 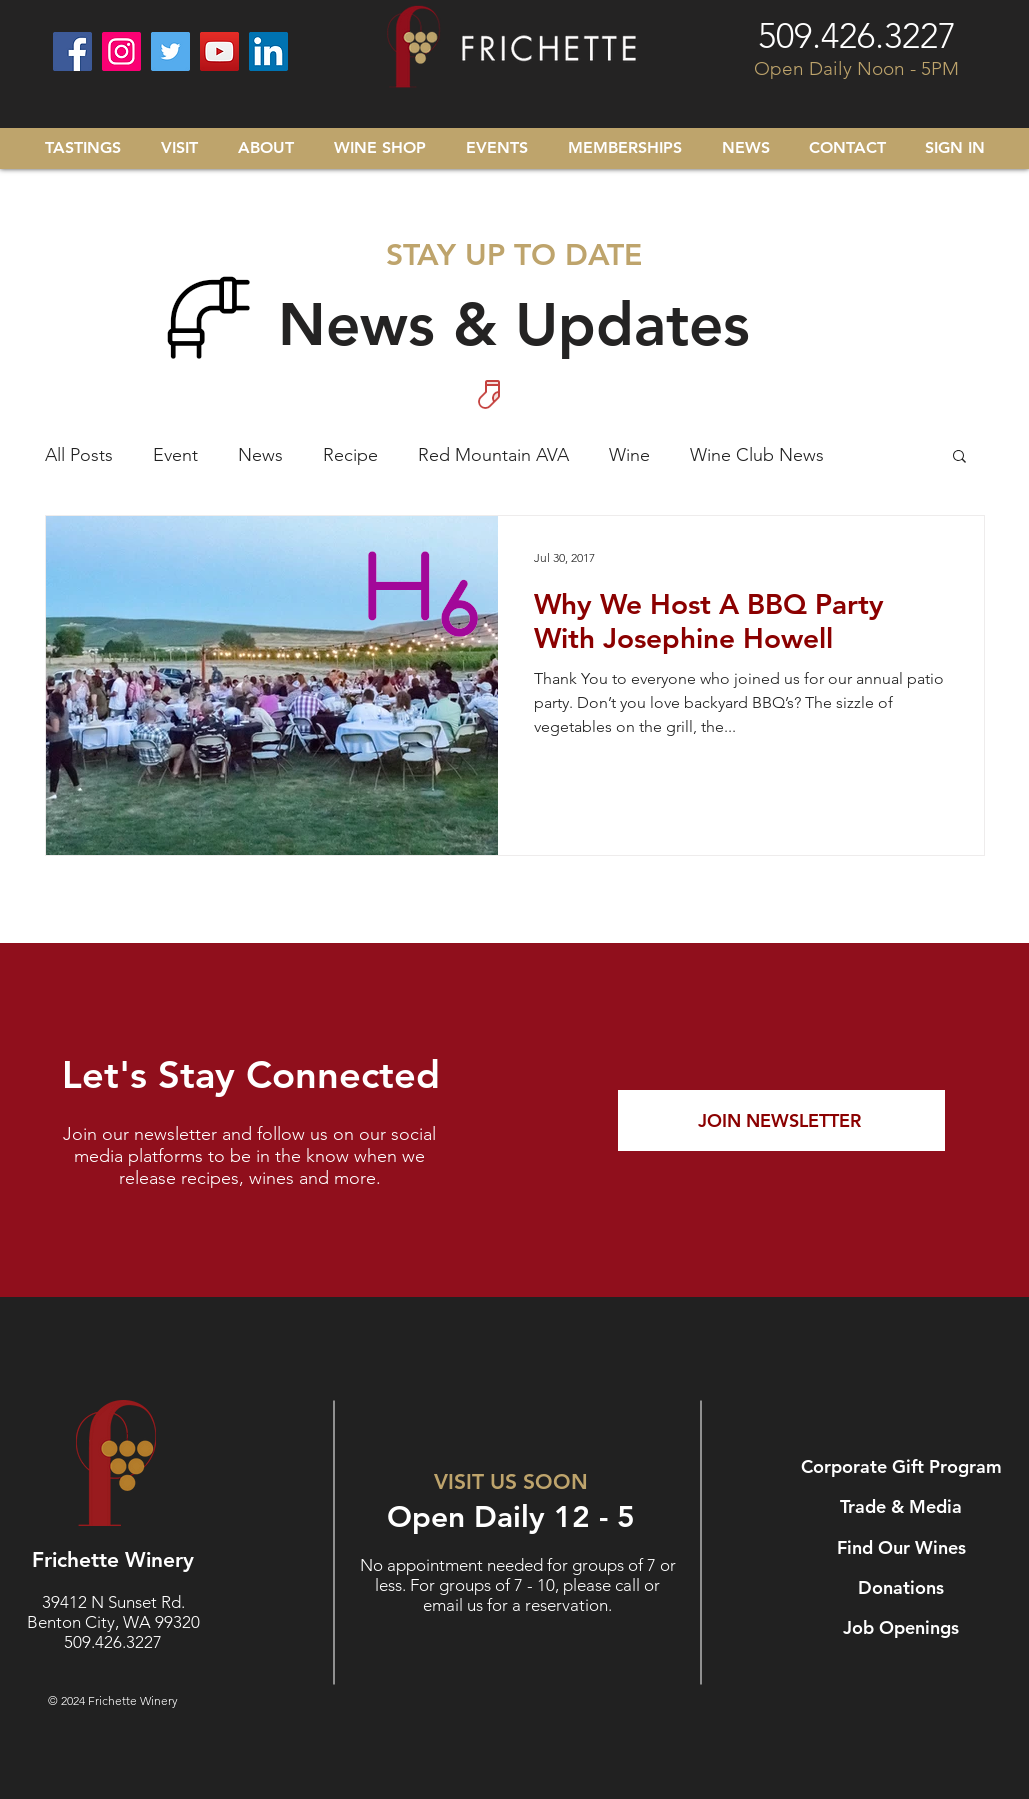 I want to click on represents plumbing or pipeline functionality, so click(x=205, y=314).